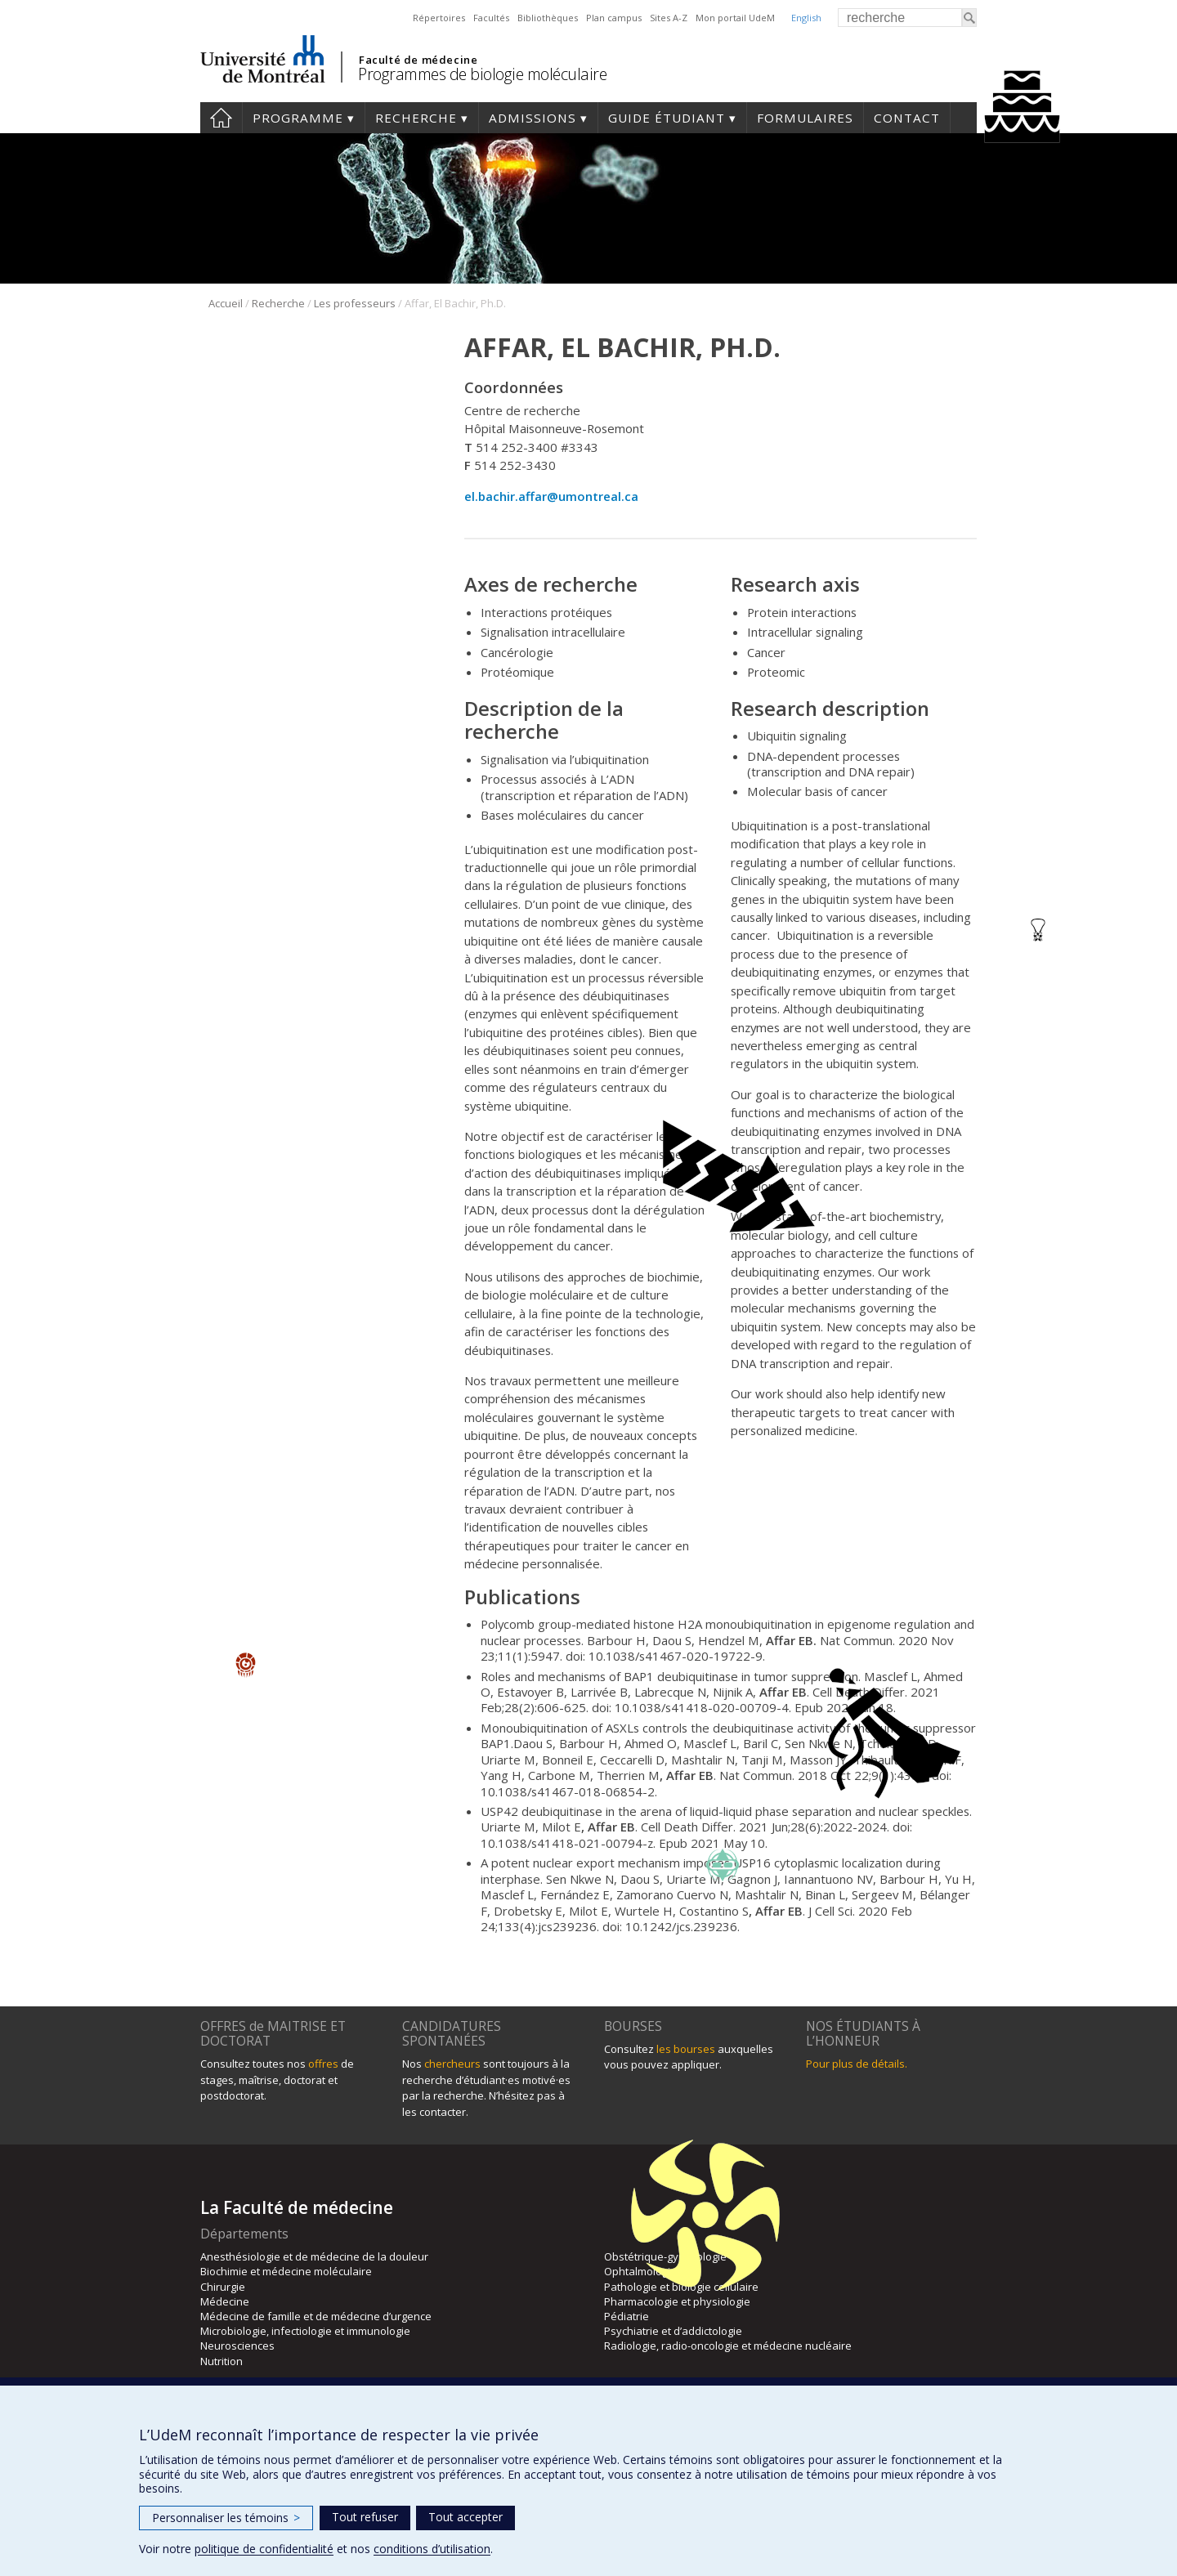 This screenshot has width=1177, height=2576. What do you see at coordinates (1022, 102) in the screenshot?
I see `view cake or bakery options` at bounding box center [1022, 102].